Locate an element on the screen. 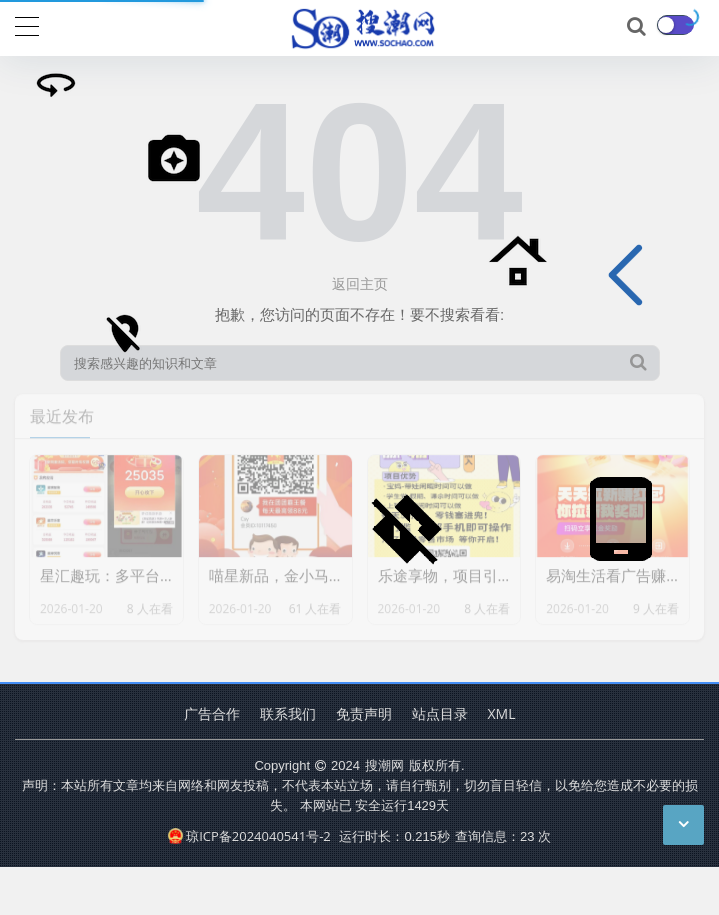 This screenshot has height=915, width=719. directions are unavailable or disabled is located at coordinates (407, 529).